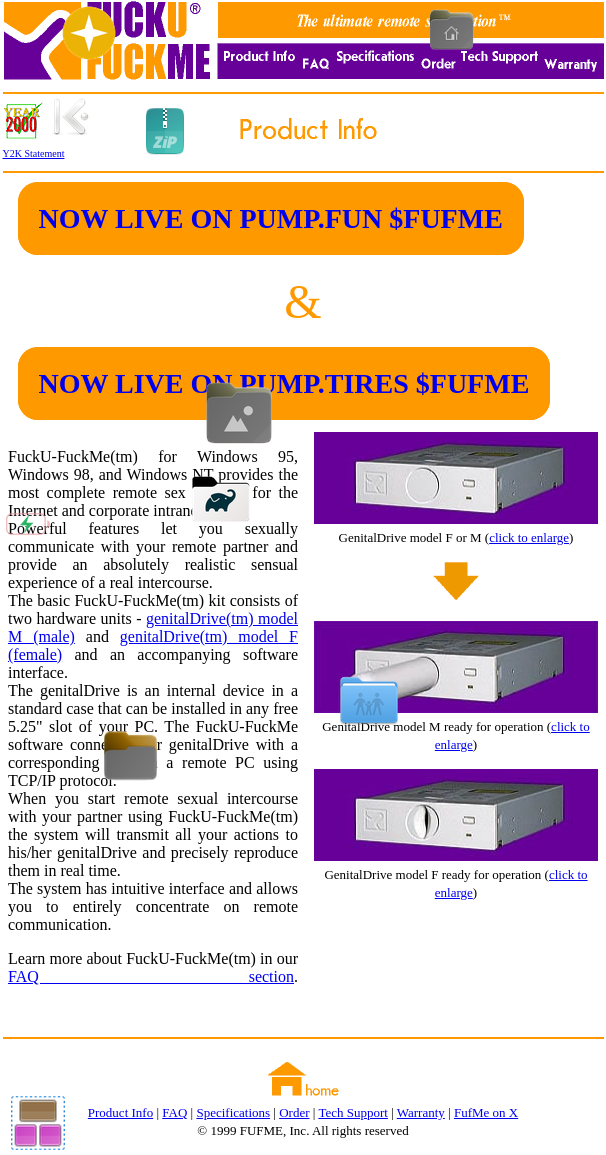 This screenshot has height=1155, width=606. I want to click on access your home folder, so click(451, 29).